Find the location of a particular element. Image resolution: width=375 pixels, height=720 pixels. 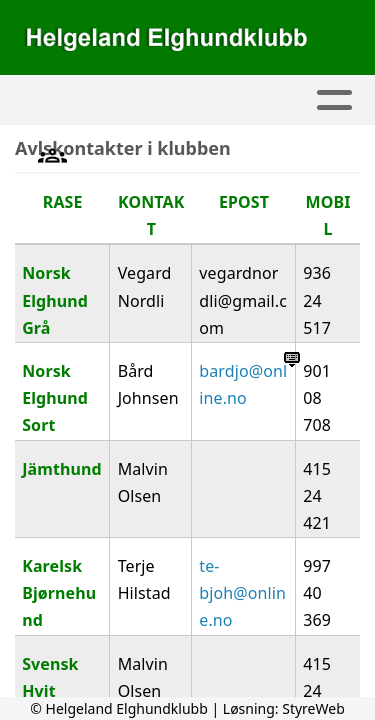

hide the on-screen keyboard is located at coordinates (292, 359).